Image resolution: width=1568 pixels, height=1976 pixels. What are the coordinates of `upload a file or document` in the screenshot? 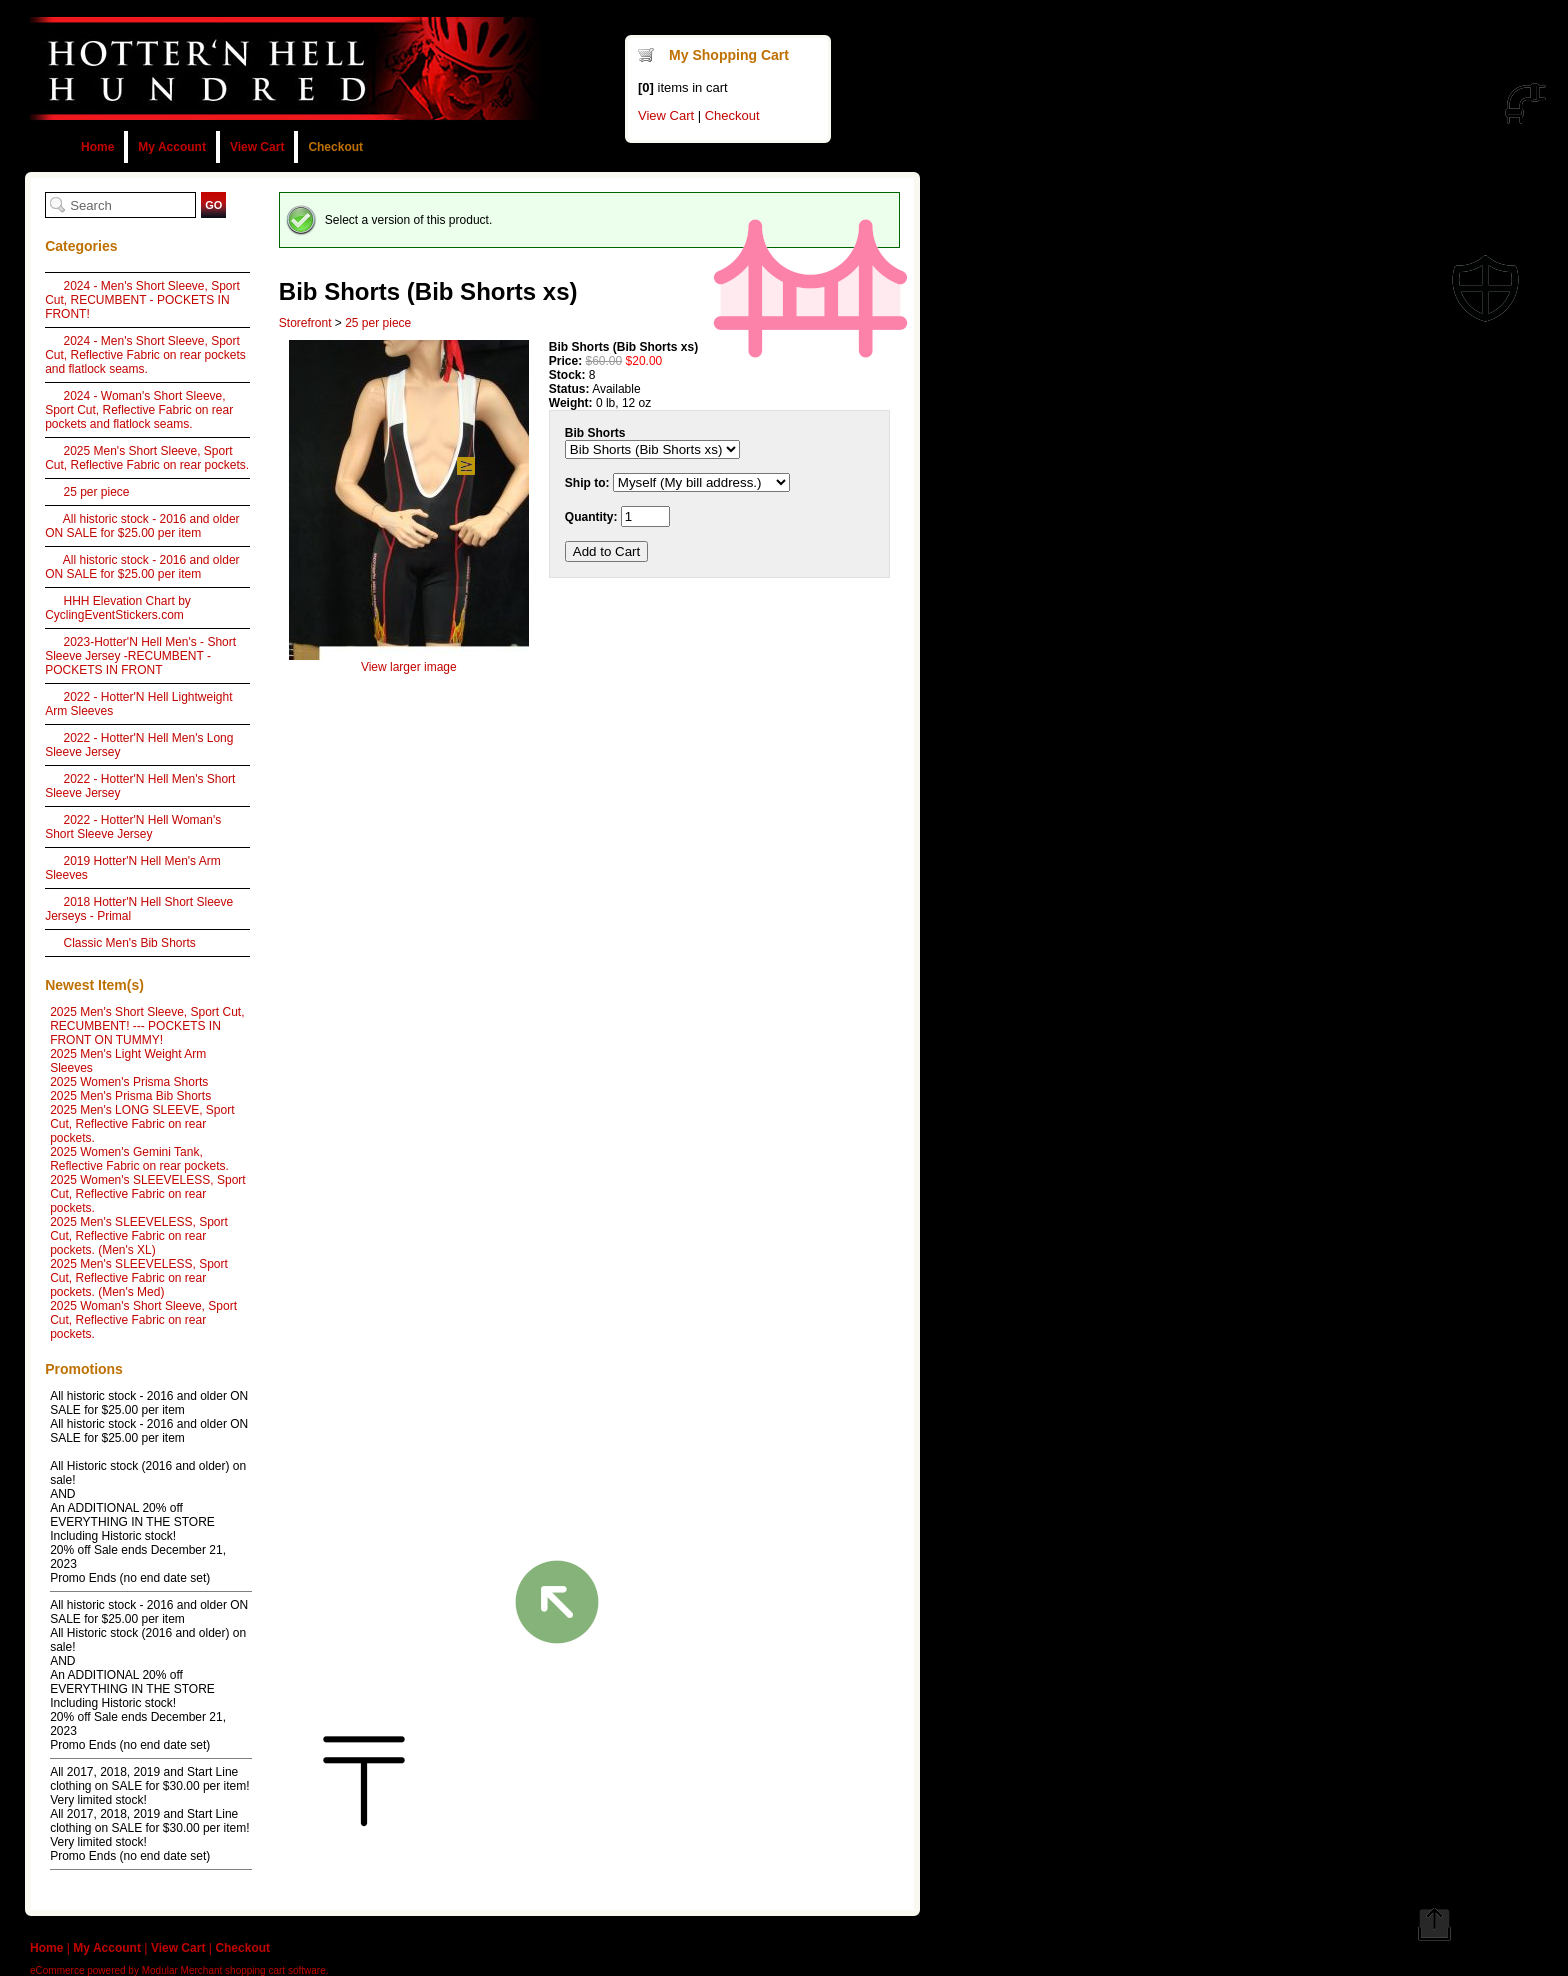 It's located at (1434, 1925).